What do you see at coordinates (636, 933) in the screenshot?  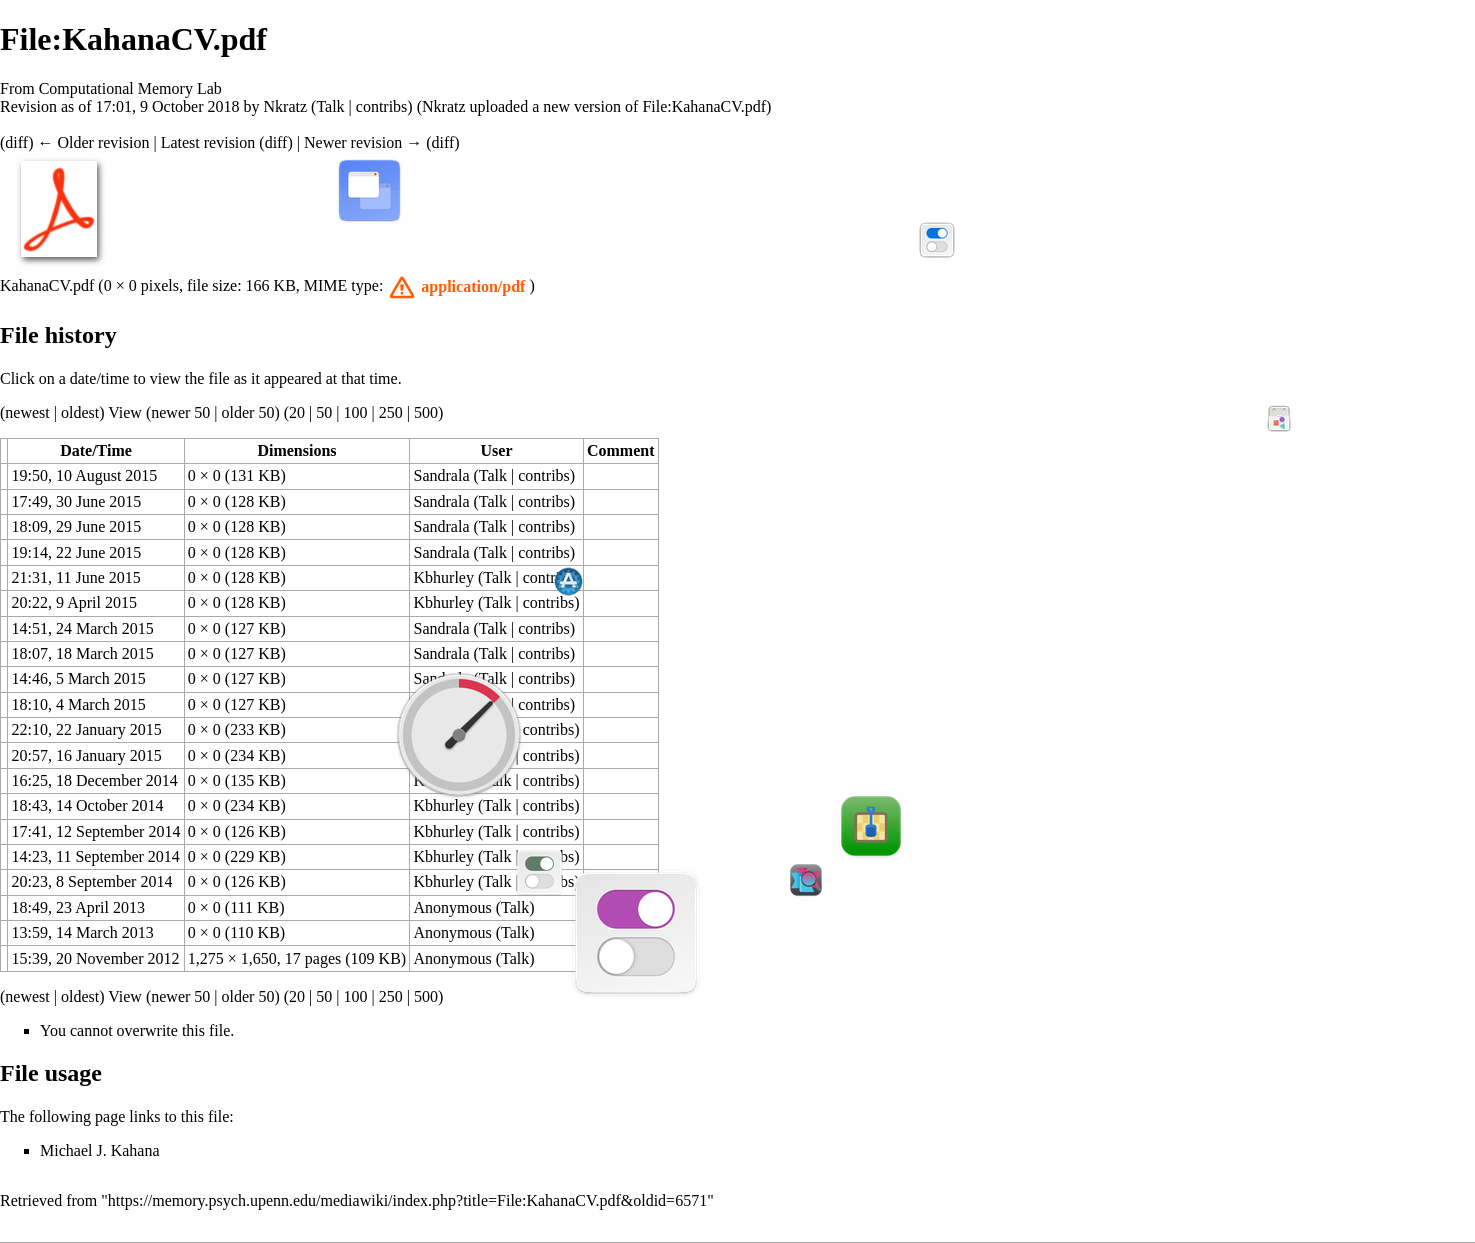 I see `open gnome tweaks to customize desktop settings` at bounding box center [636, 933].